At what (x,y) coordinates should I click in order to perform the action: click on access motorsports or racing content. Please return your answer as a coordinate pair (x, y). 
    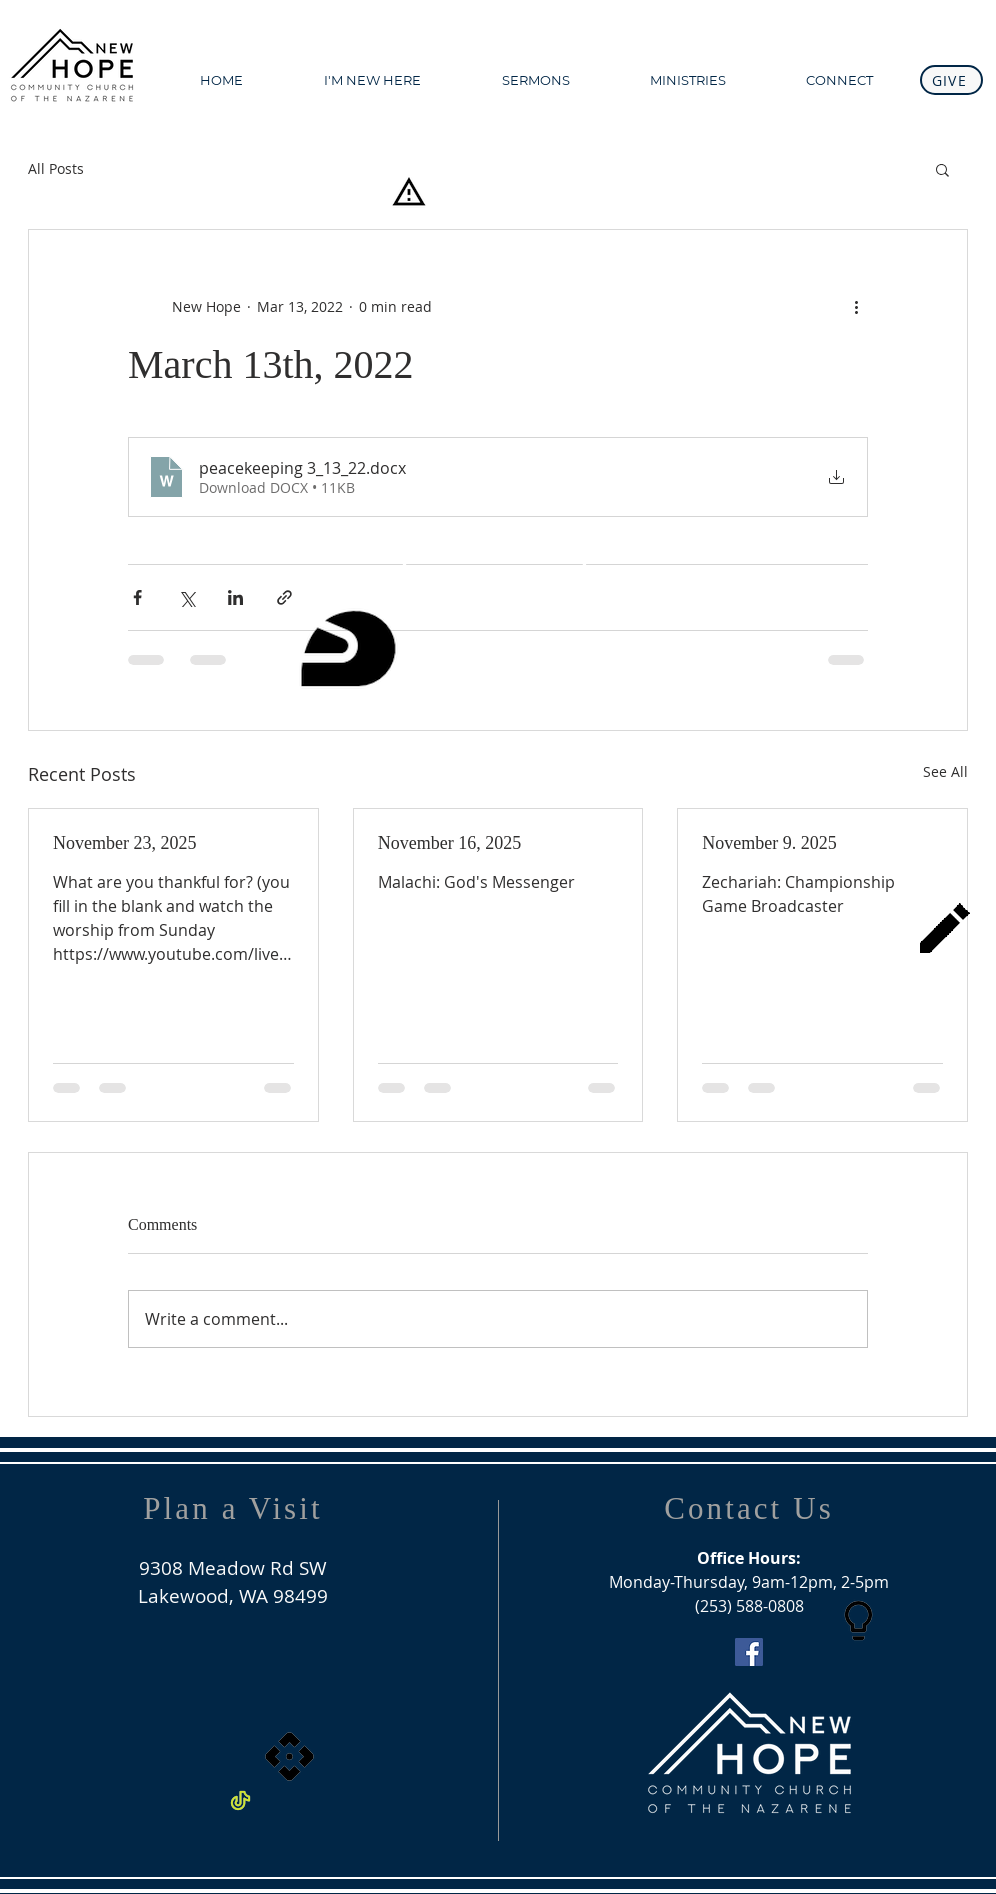
    Looking at the image, I should click on (348, 648).